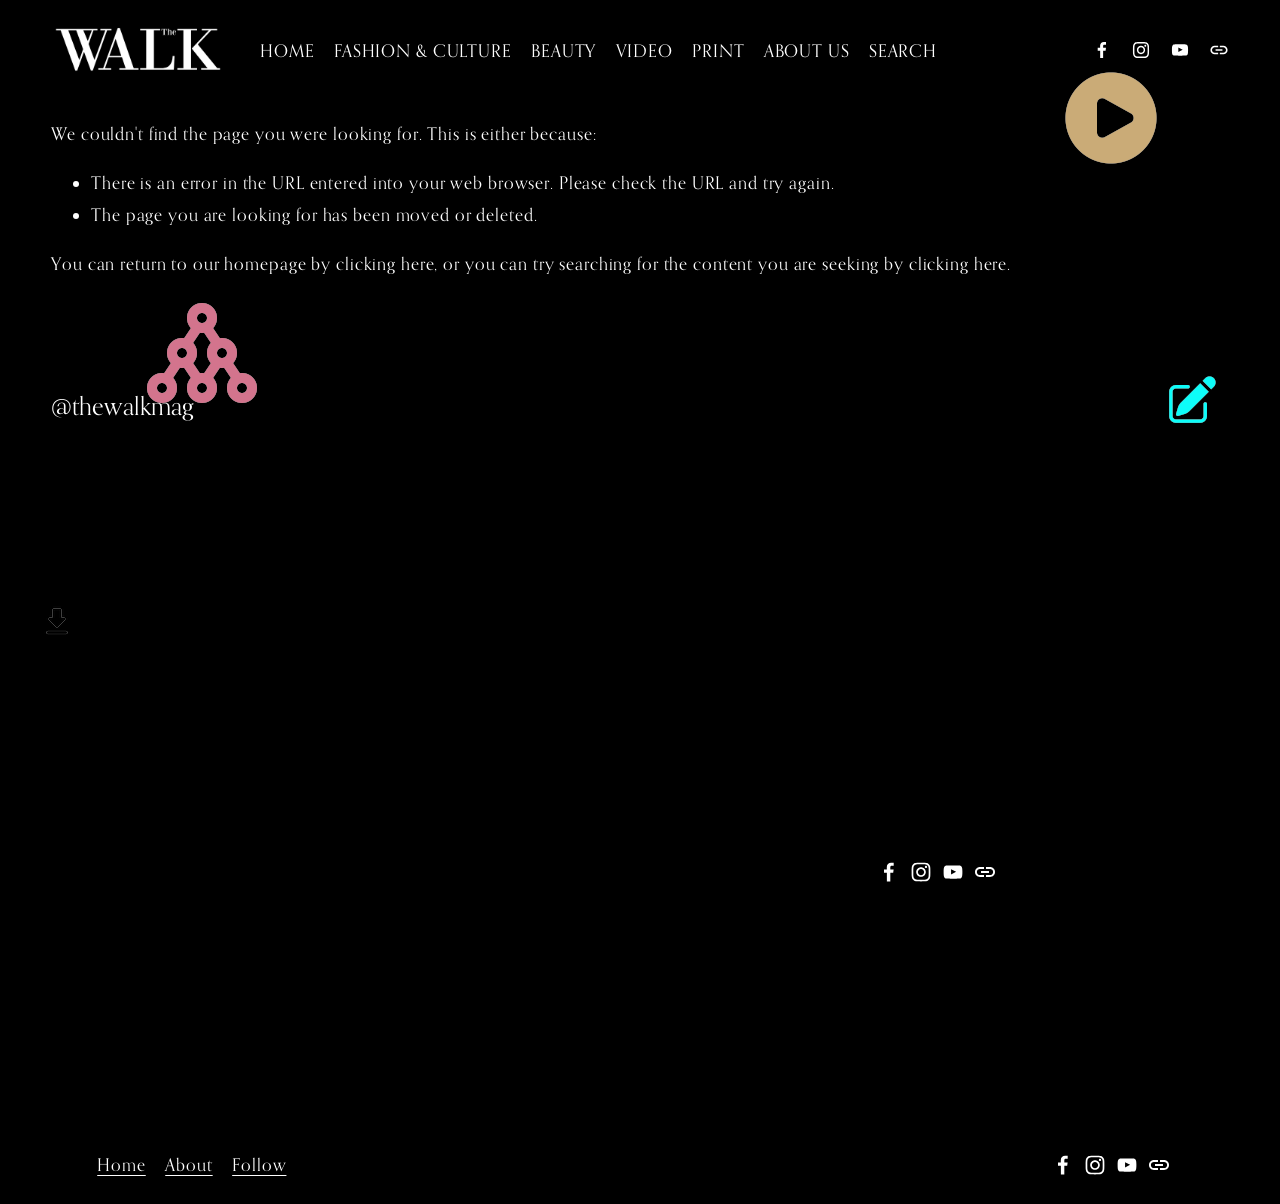 This screenshot has height=1204, width=1280. Describe the element at coordinates (1191, 400) in the screenshot. I see `edit or compose a new document` at that location.